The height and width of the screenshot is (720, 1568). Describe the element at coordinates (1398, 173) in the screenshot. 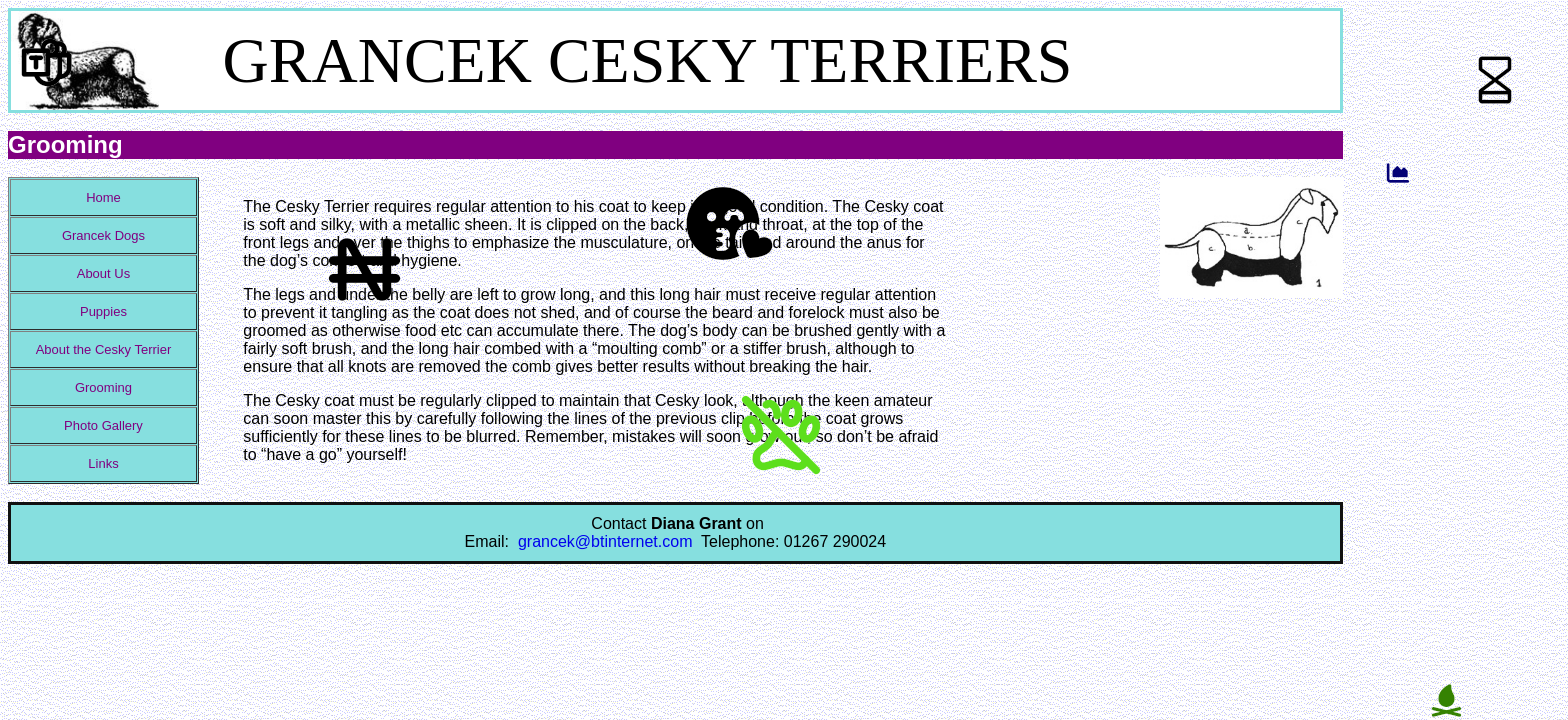

I see `view area chart analytics` at that location.